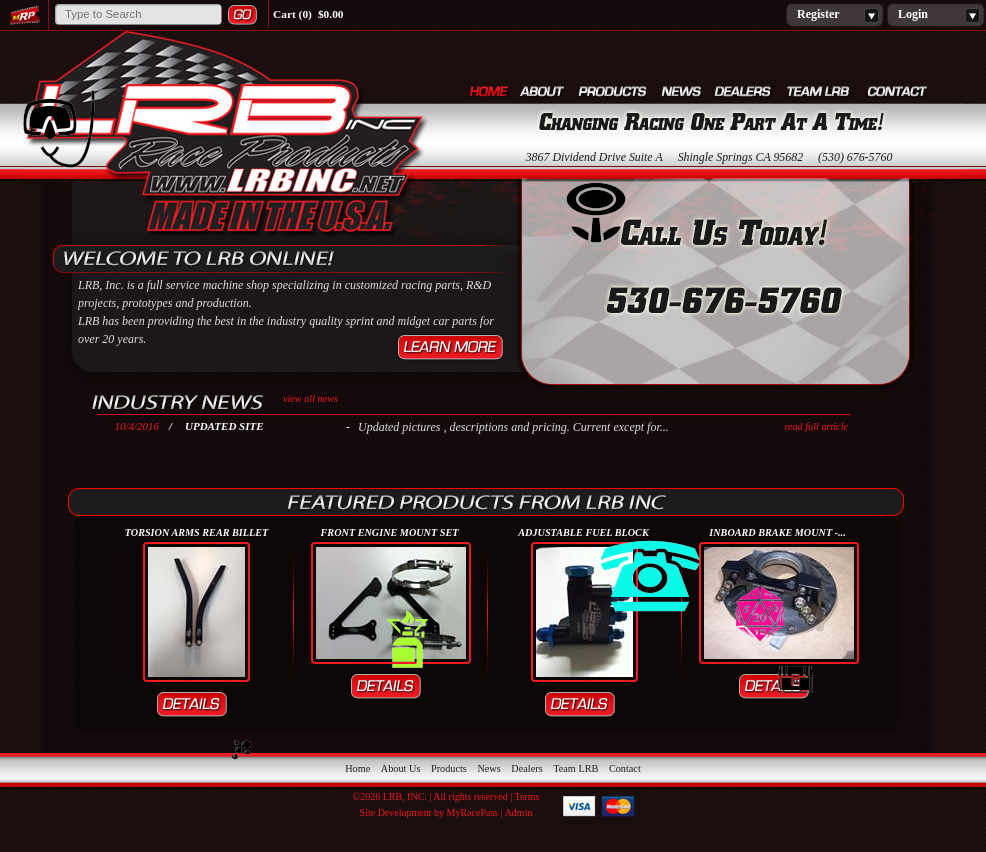 The height and width of the screenshot is (852, 986). What do you see at coordinates (650, 576) in the screenshot?
I see `contact customer support via phone` at bounding box center [650, 576].